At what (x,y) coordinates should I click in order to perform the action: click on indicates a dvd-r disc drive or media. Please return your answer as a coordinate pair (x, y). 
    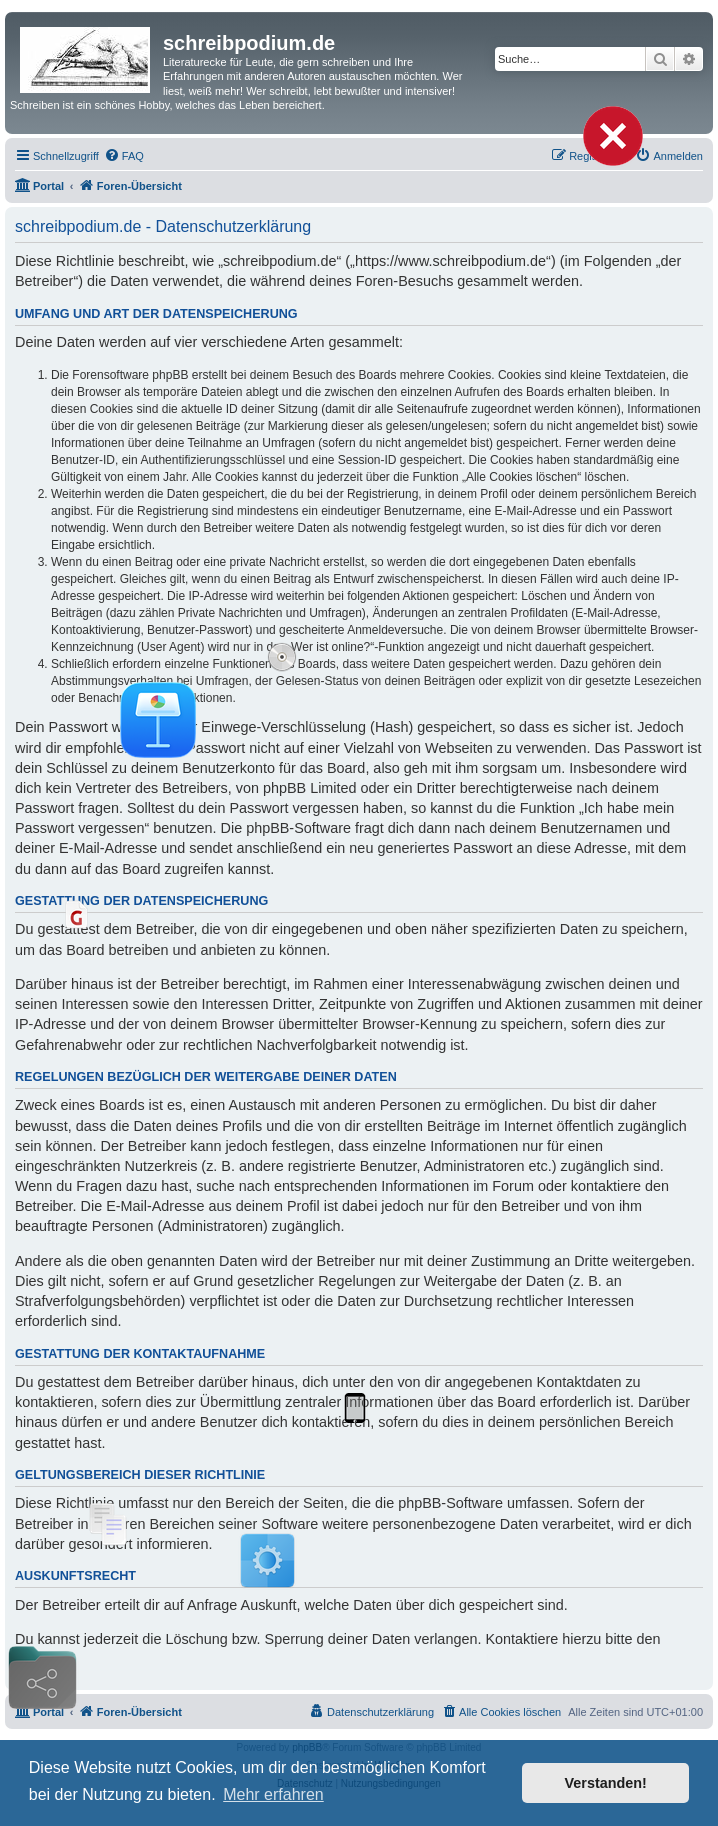
    Looking at the image, I should click on (282, 657).